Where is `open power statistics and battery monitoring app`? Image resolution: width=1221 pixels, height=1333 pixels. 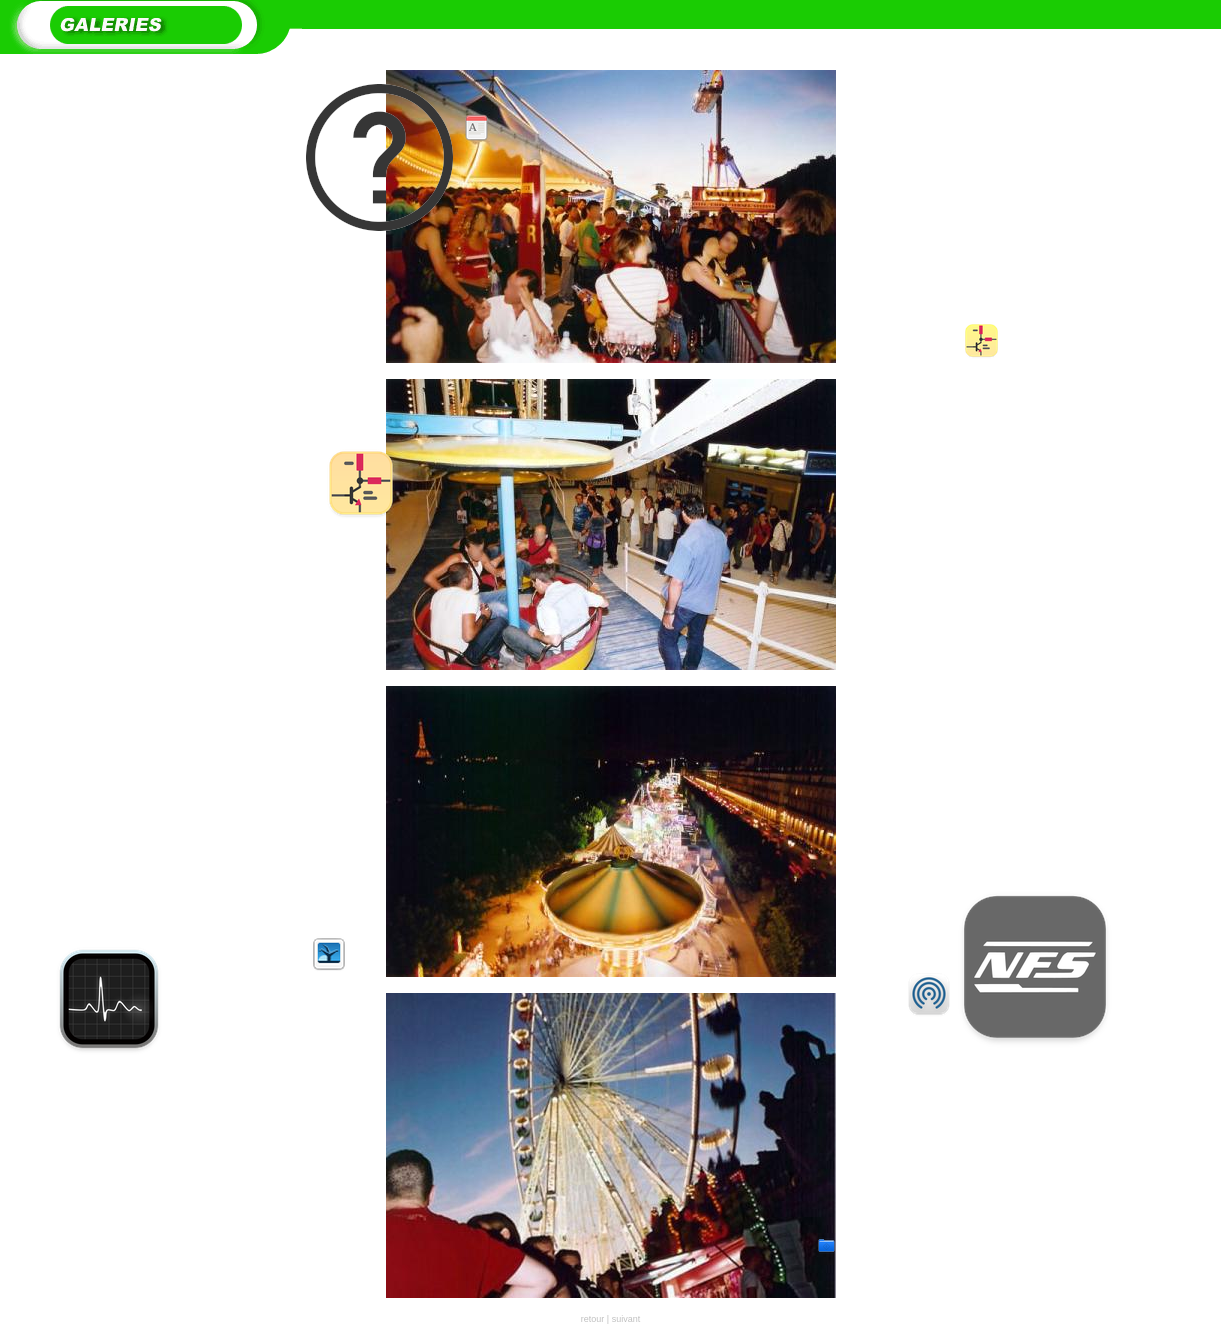 open power statistics and battery monitoring app is located at coordinates (109, 999).